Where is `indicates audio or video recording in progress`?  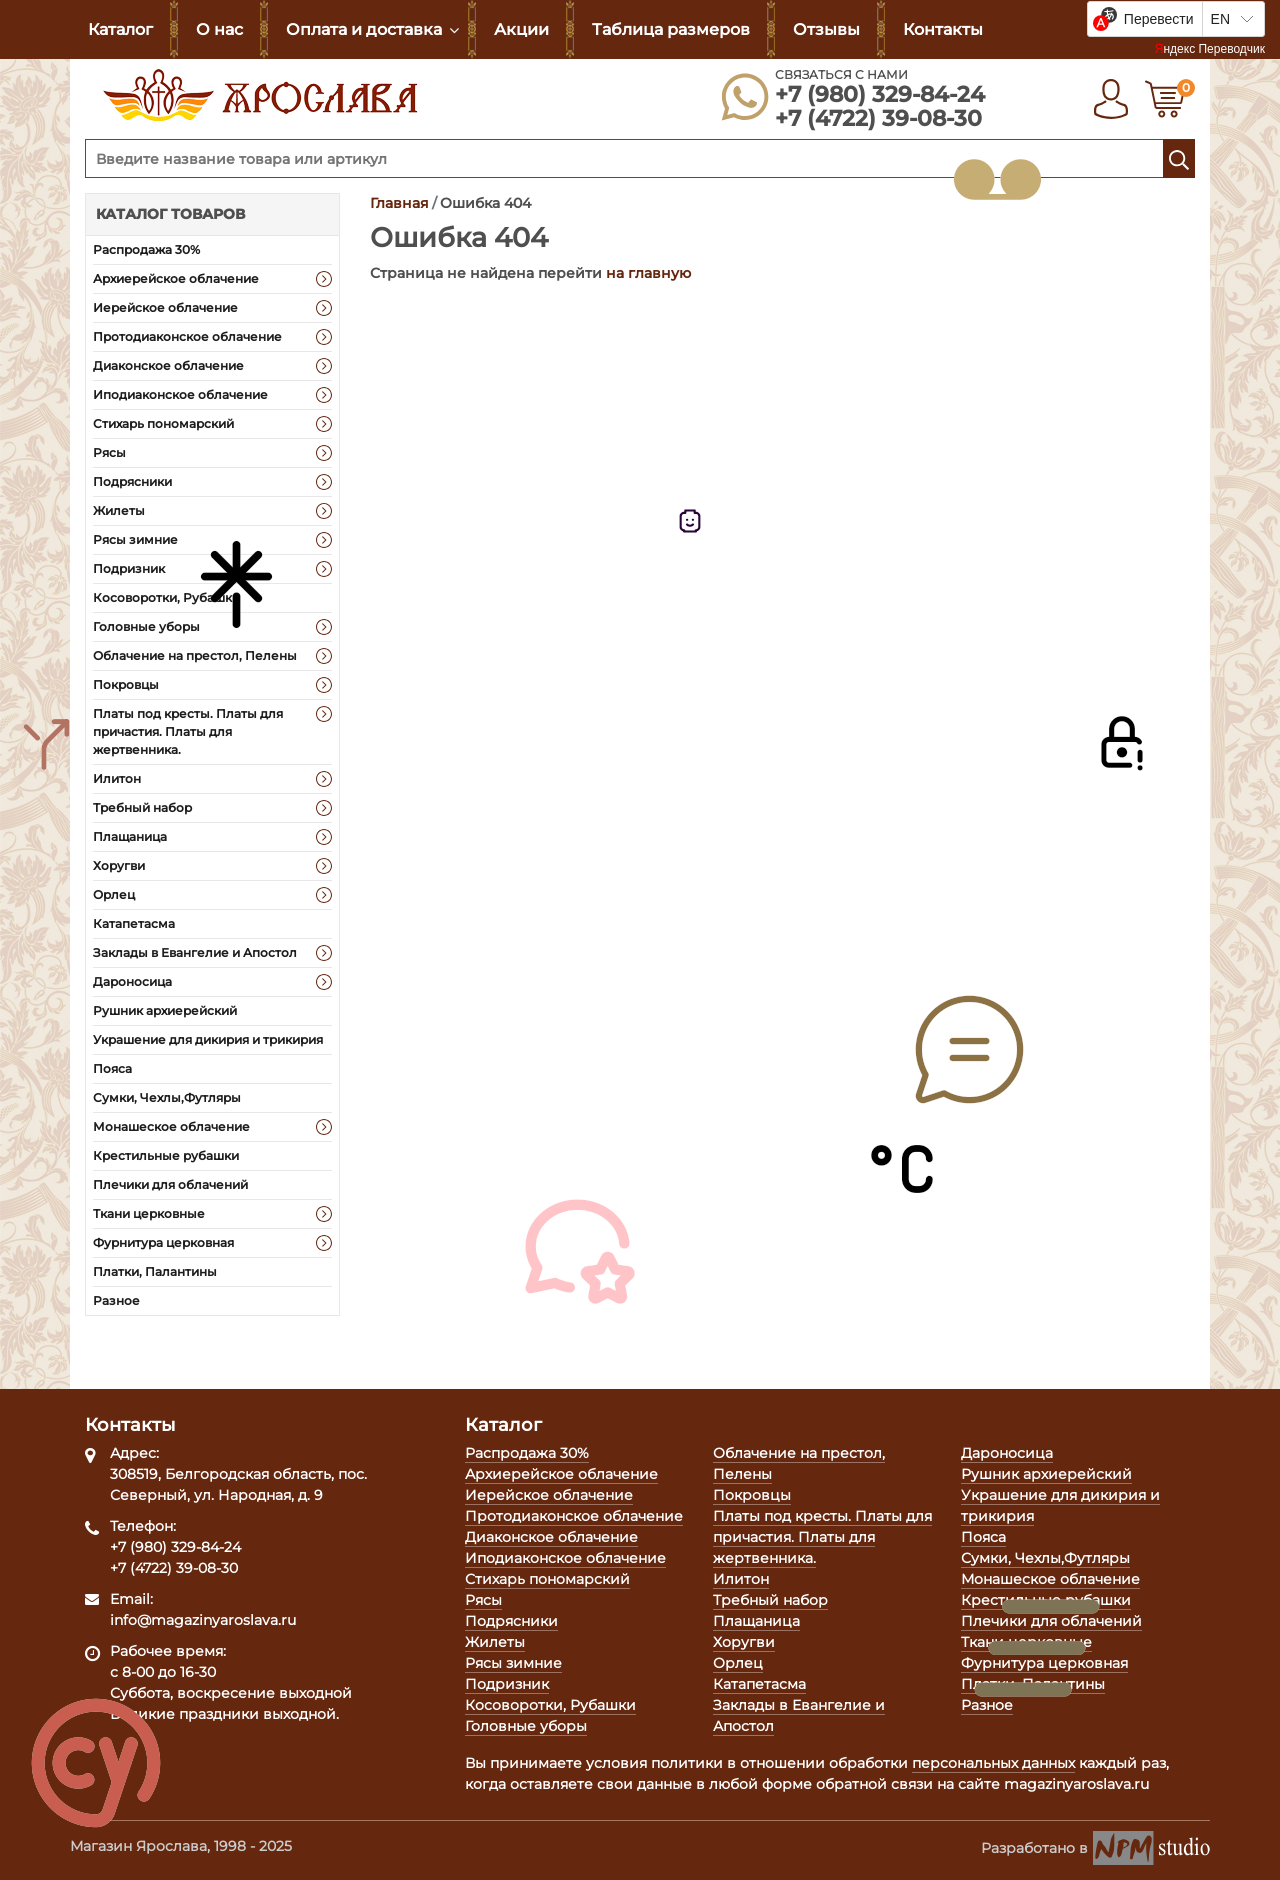 indicates audio or video recording in progress is located at coordinates (997, 179).